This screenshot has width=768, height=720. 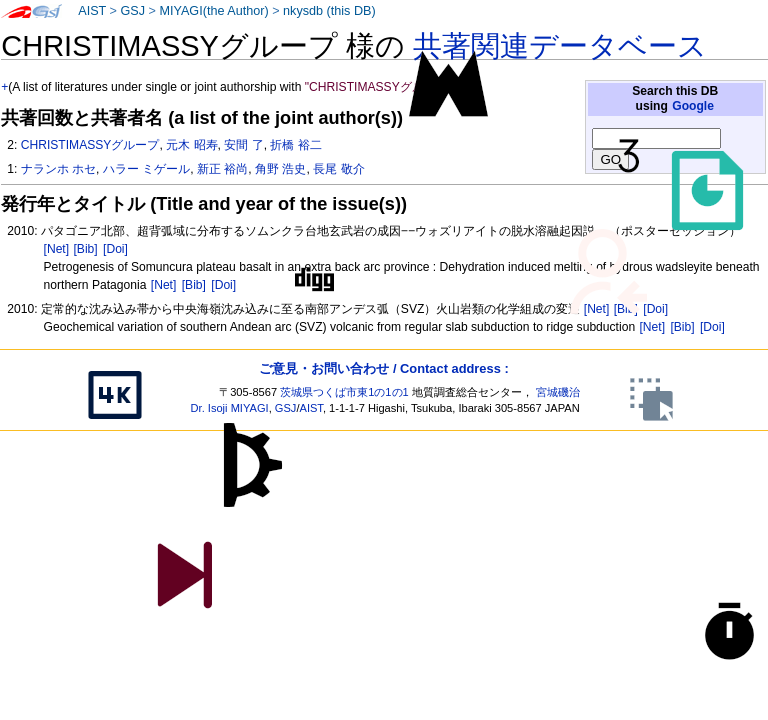 I want to click on drag and drop to reposition element, so click(x=651, y=399).